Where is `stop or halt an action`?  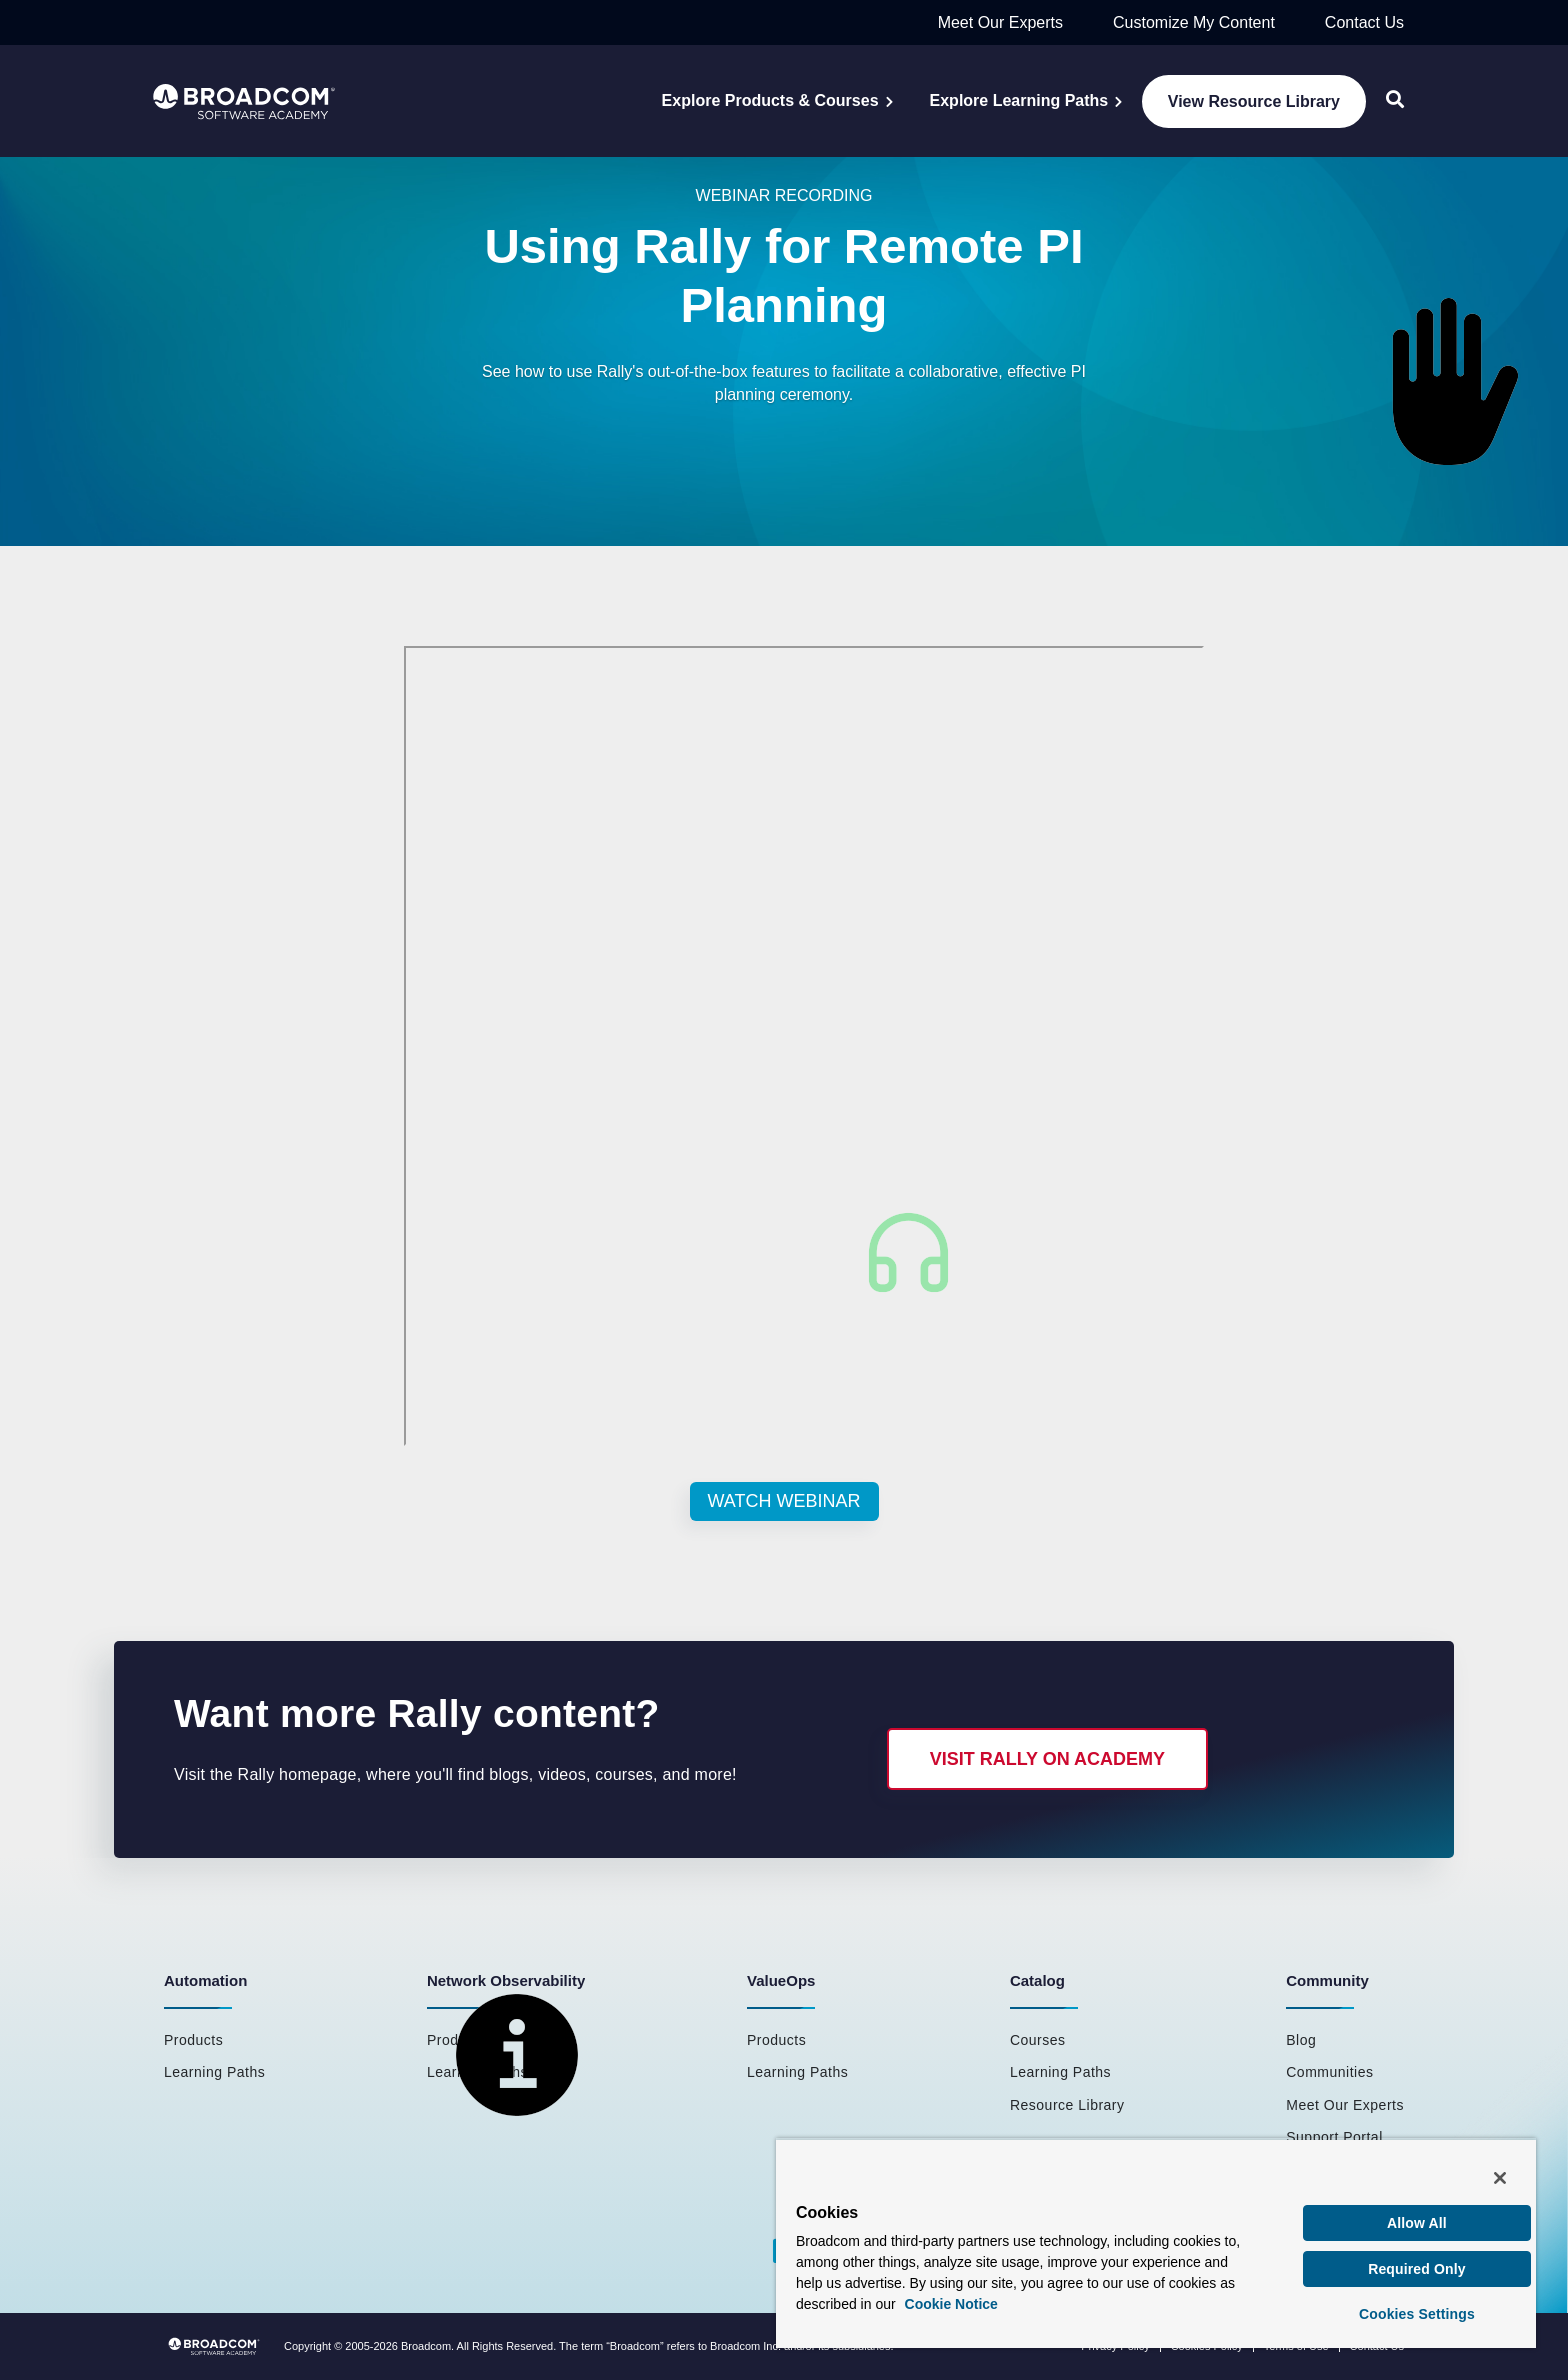 stop or halt an action is located at coordinates (1455, 381).